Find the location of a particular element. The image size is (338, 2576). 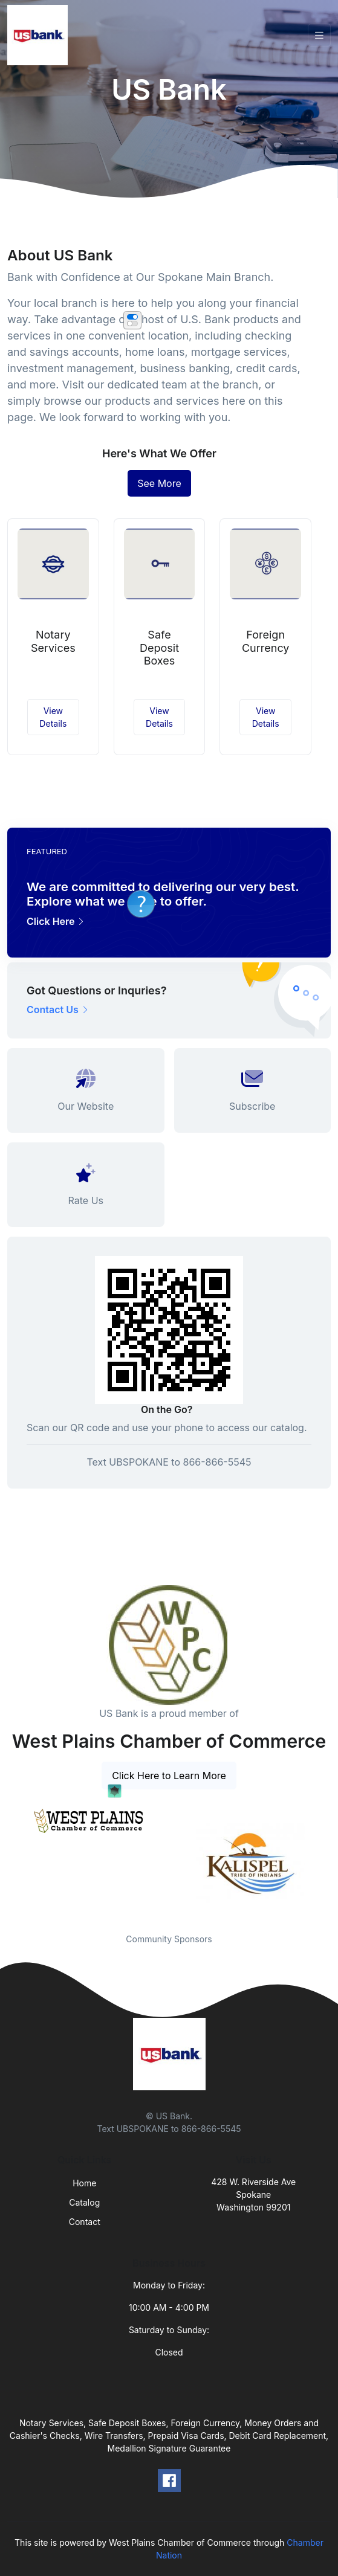

launch gnome mines game is located at coordinates (114, 1791).